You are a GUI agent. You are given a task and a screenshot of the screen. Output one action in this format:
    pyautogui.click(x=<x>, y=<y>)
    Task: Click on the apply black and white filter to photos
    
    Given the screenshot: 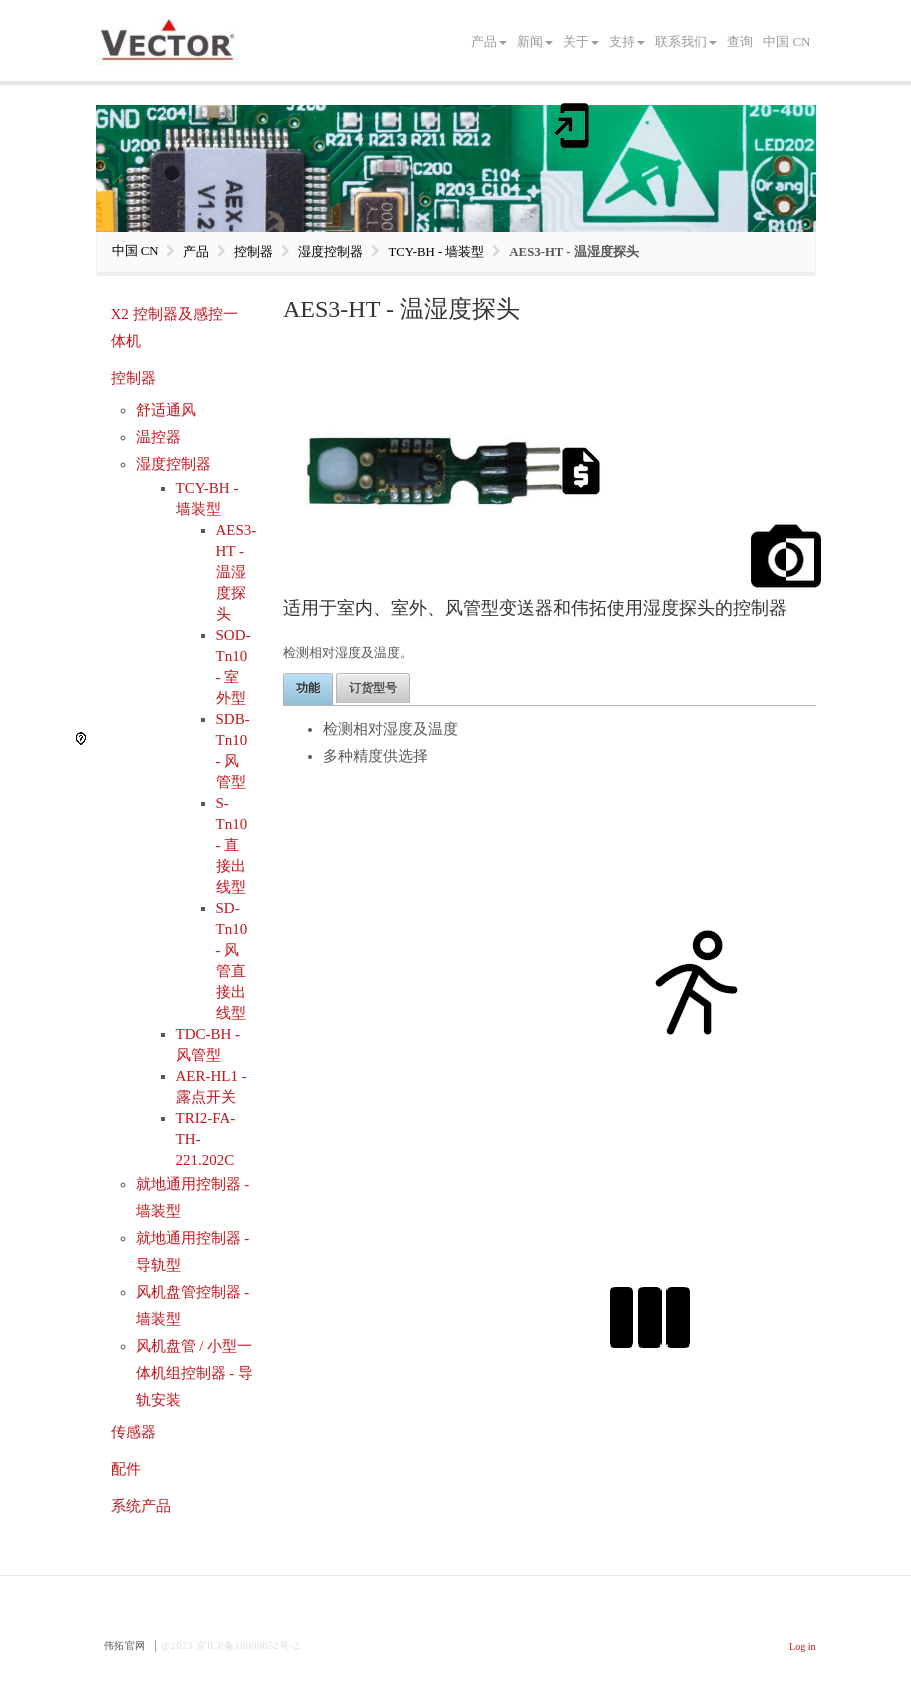 What is the action you would take?
    pyautogui.click(x=786, y=556)
    